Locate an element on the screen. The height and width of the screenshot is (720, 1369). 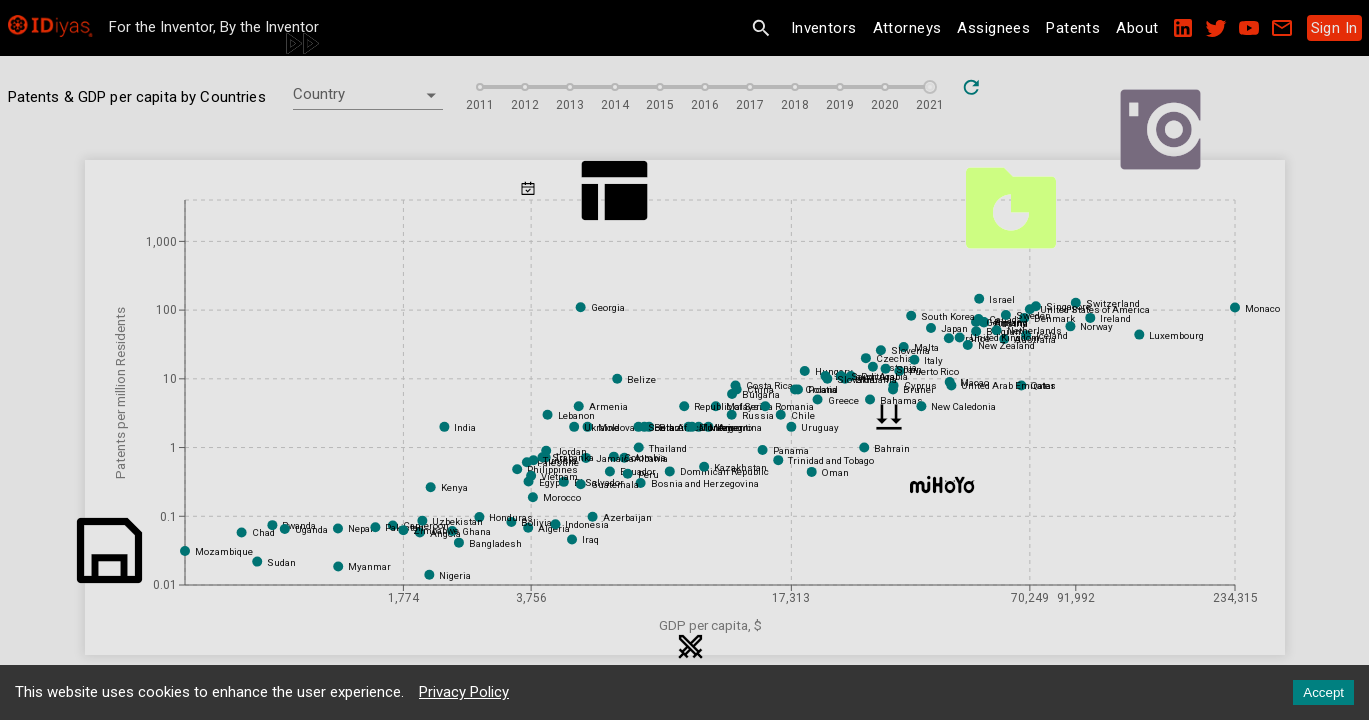
fast forward or skip ahead in media playback is located at coordinates (301, 43).